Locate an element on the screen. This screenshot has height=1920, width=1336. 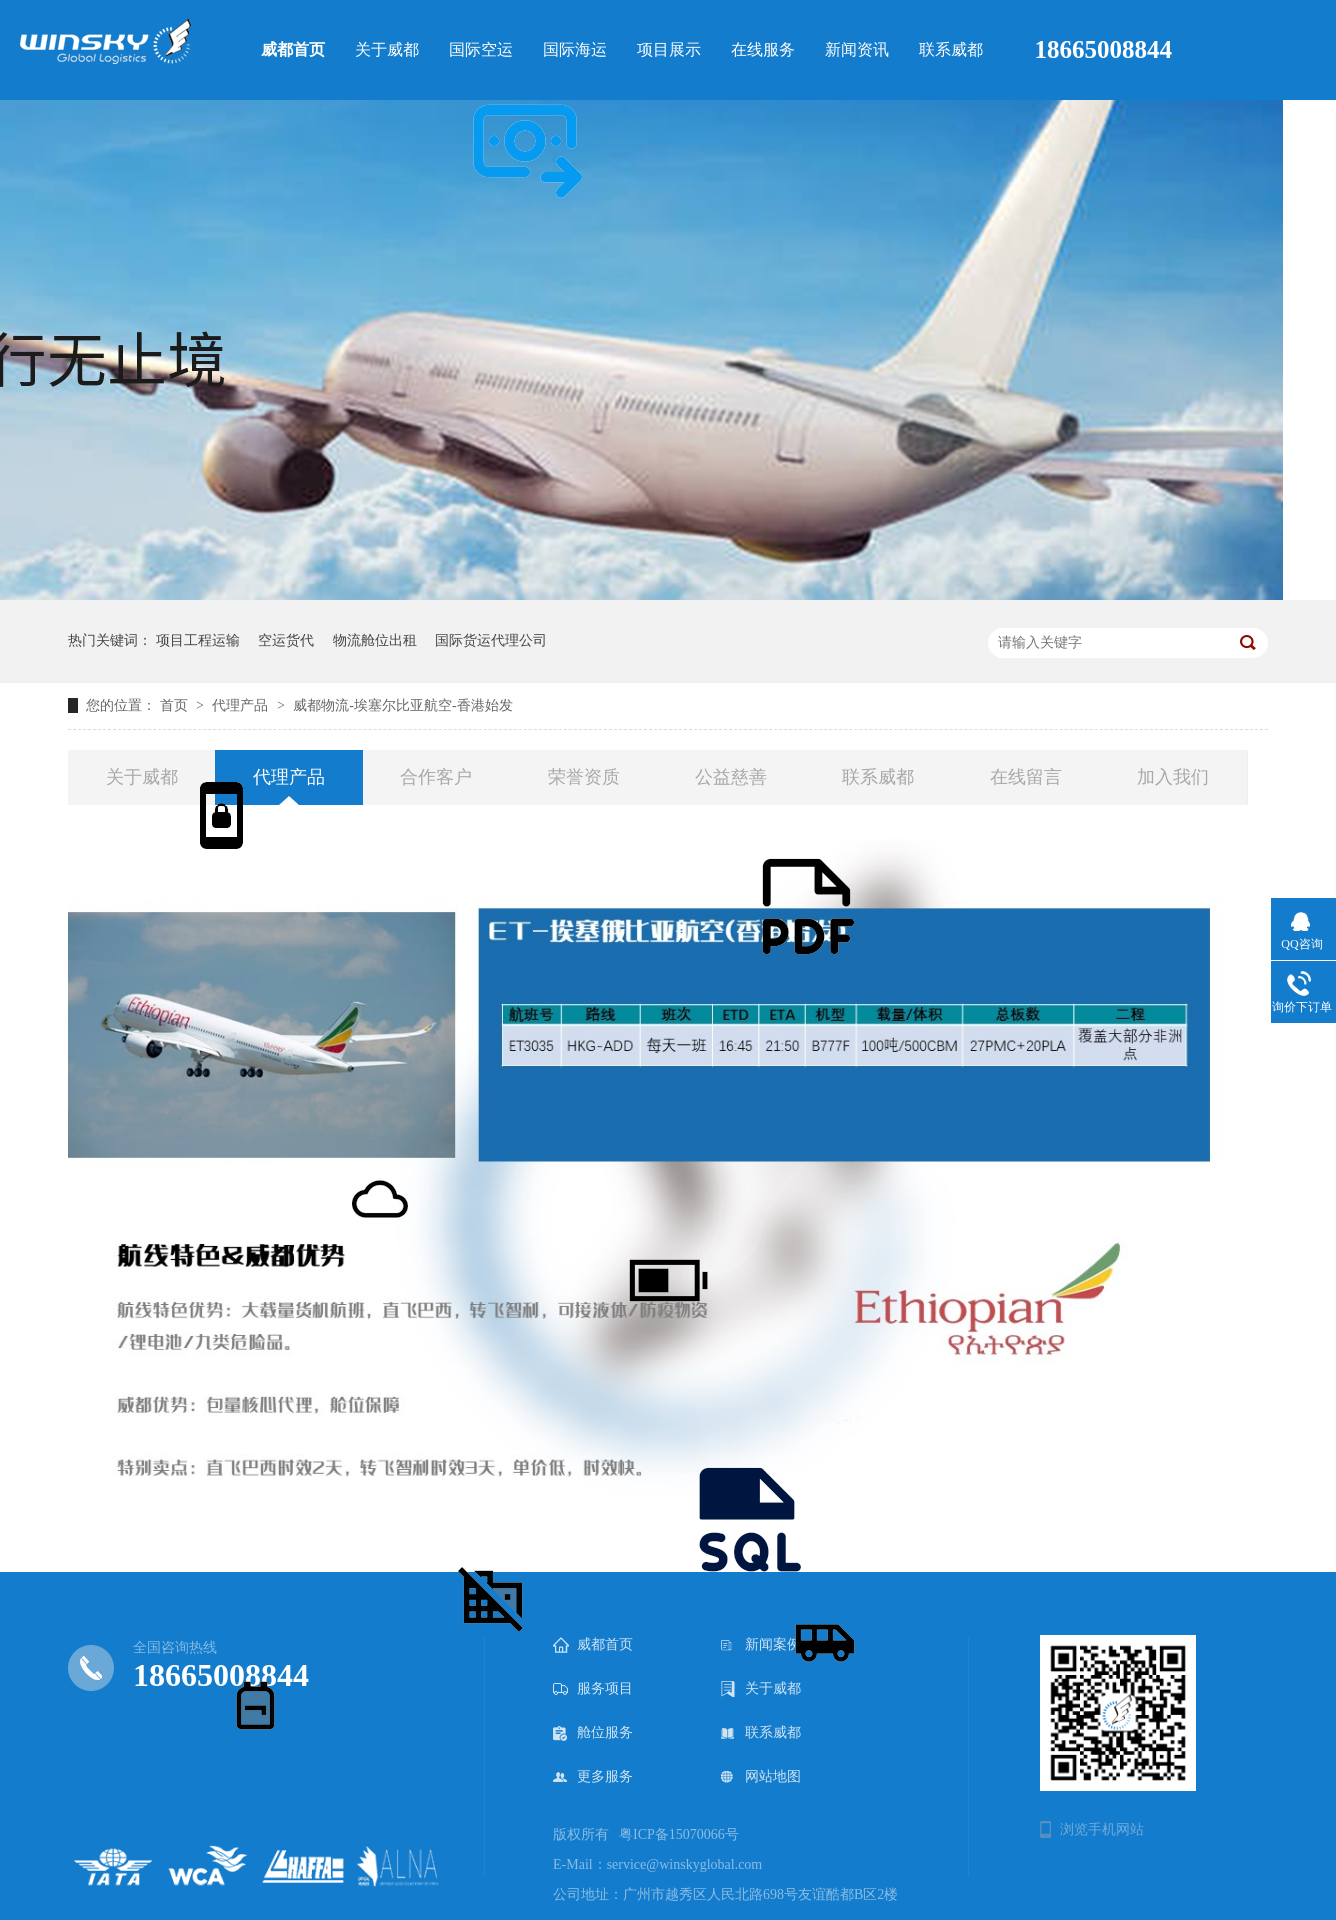
view or open a PDF document is located at coordinates (806, 910).